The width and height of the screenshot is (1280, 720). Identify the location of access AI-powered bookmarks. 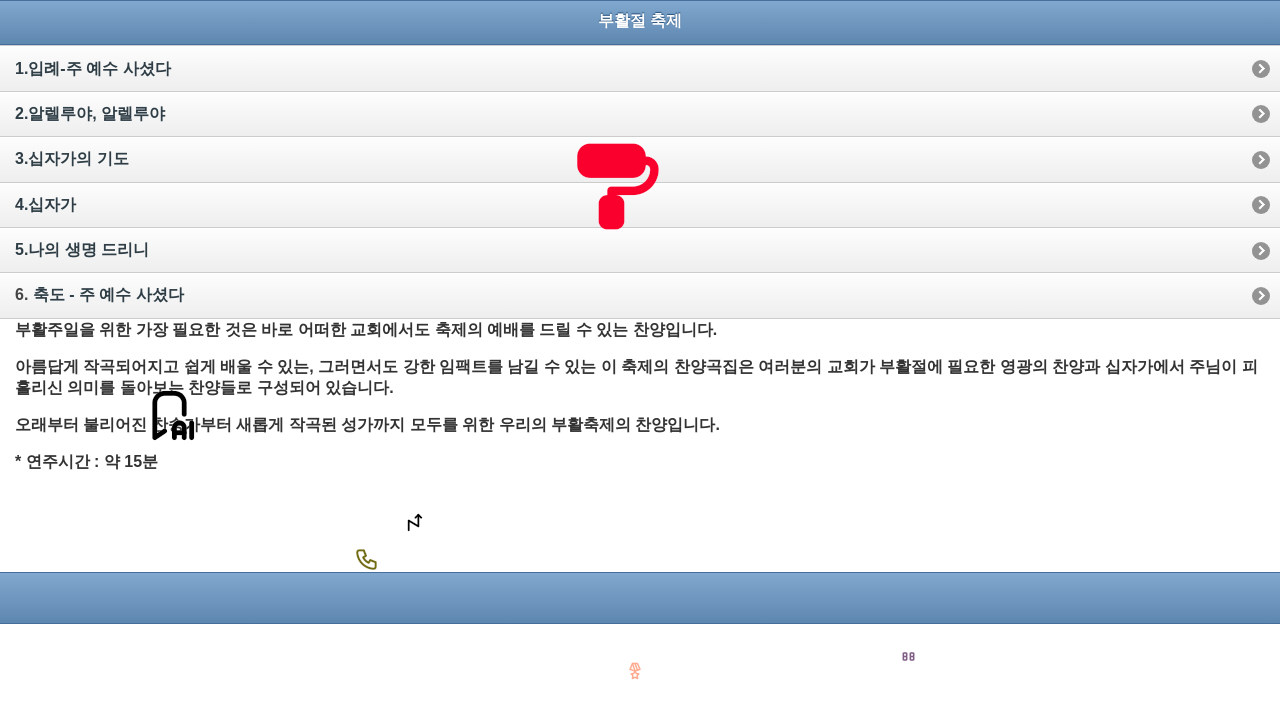
(169, 415).